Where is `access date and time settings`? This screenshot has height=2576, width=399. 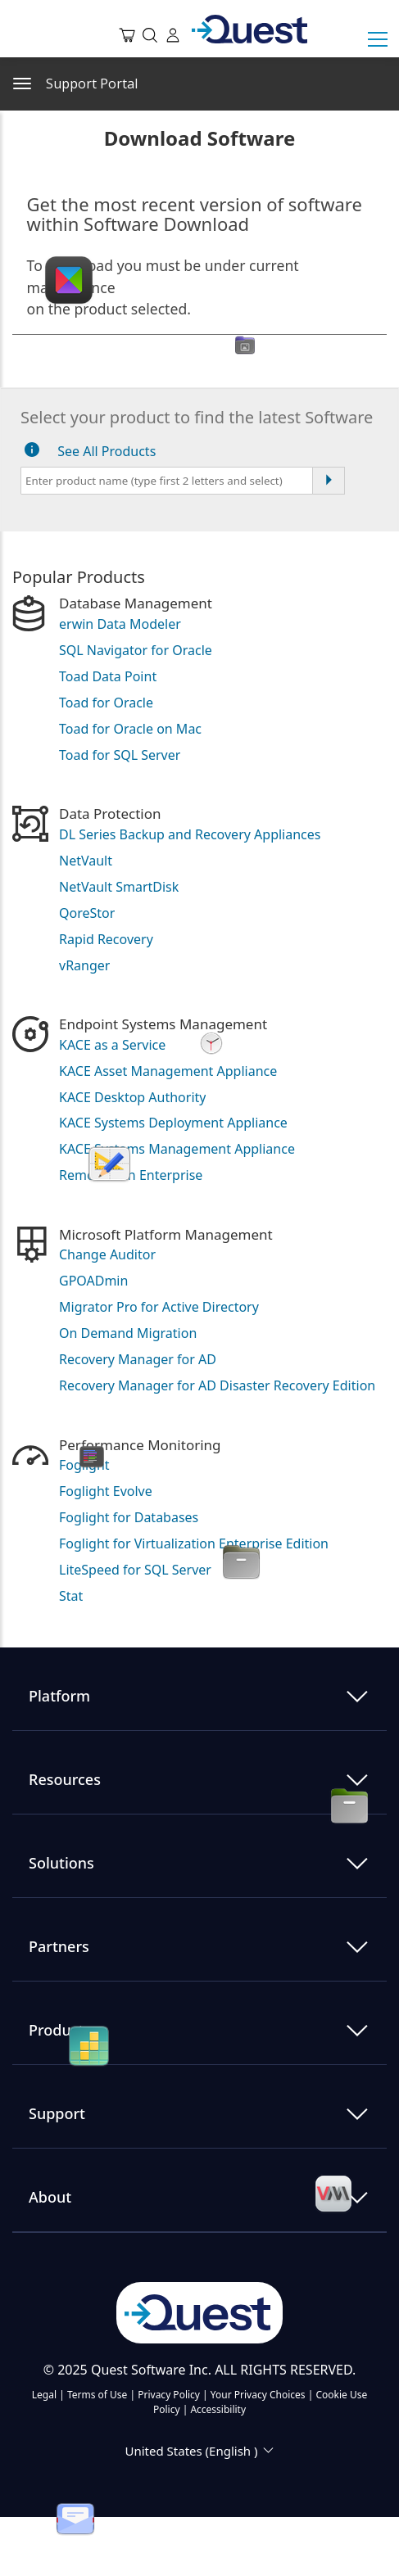 access date and time settings is located at coordinates (211, 1043).